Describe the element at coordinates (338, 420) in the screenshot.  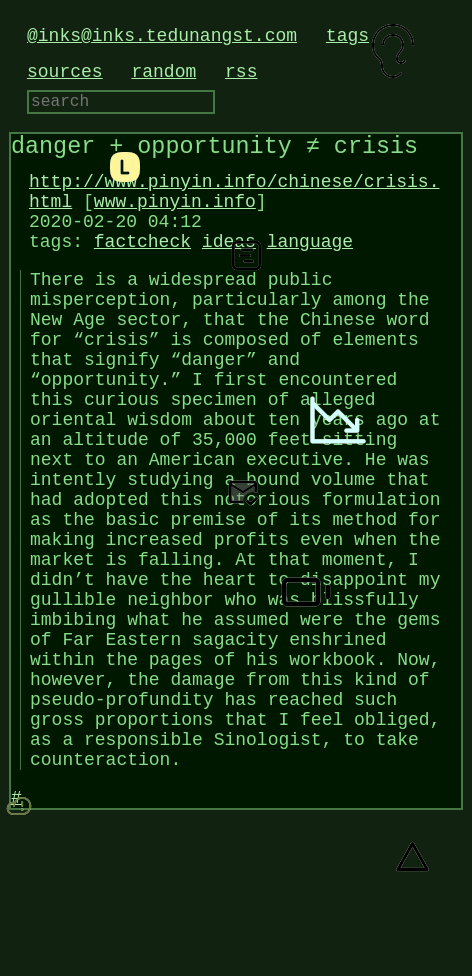
I see `view declining metrics or trends` at that location.